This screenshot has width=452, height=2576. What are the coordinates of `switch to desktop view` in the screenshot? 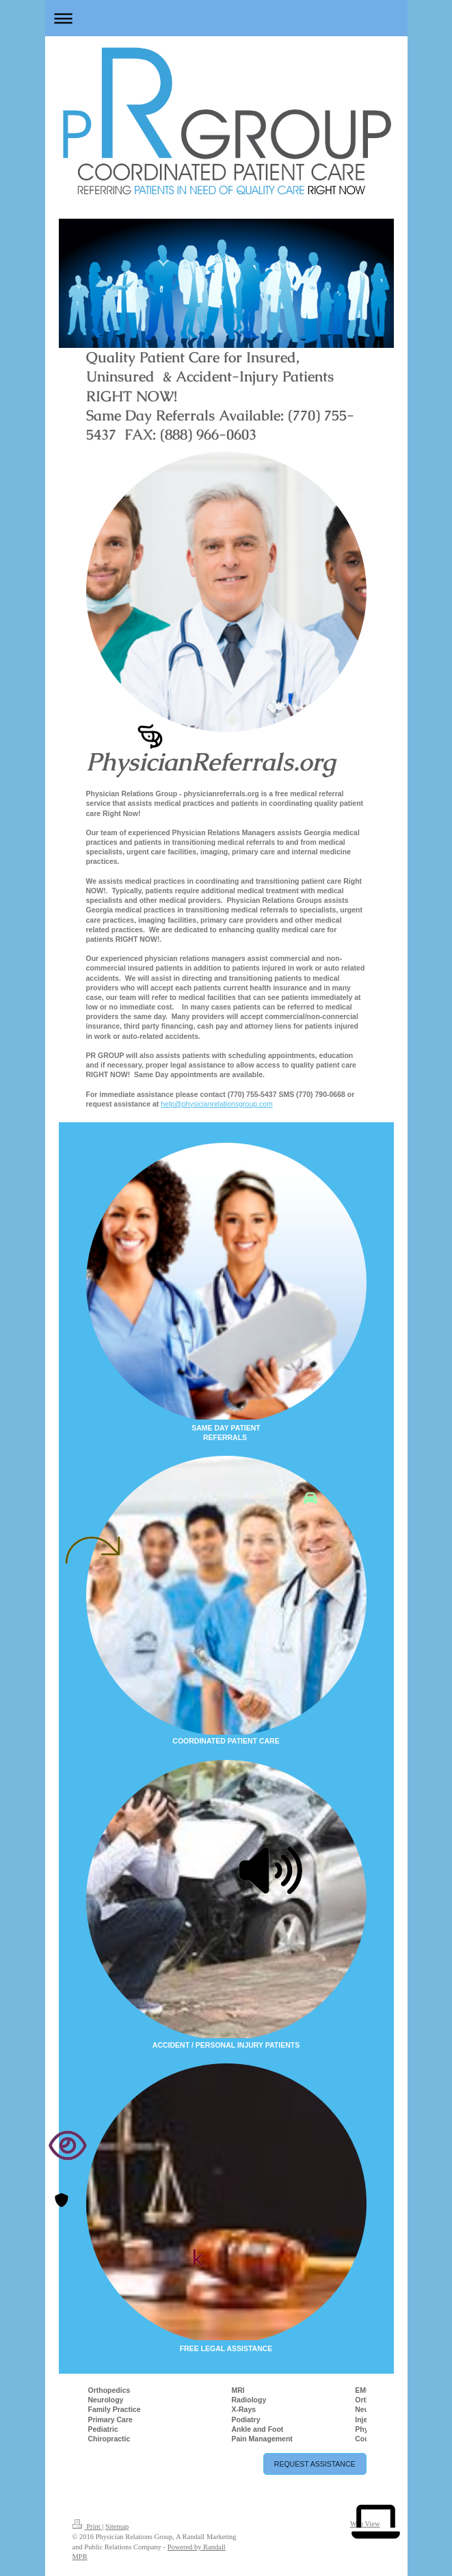 It's located at (375, 2521).